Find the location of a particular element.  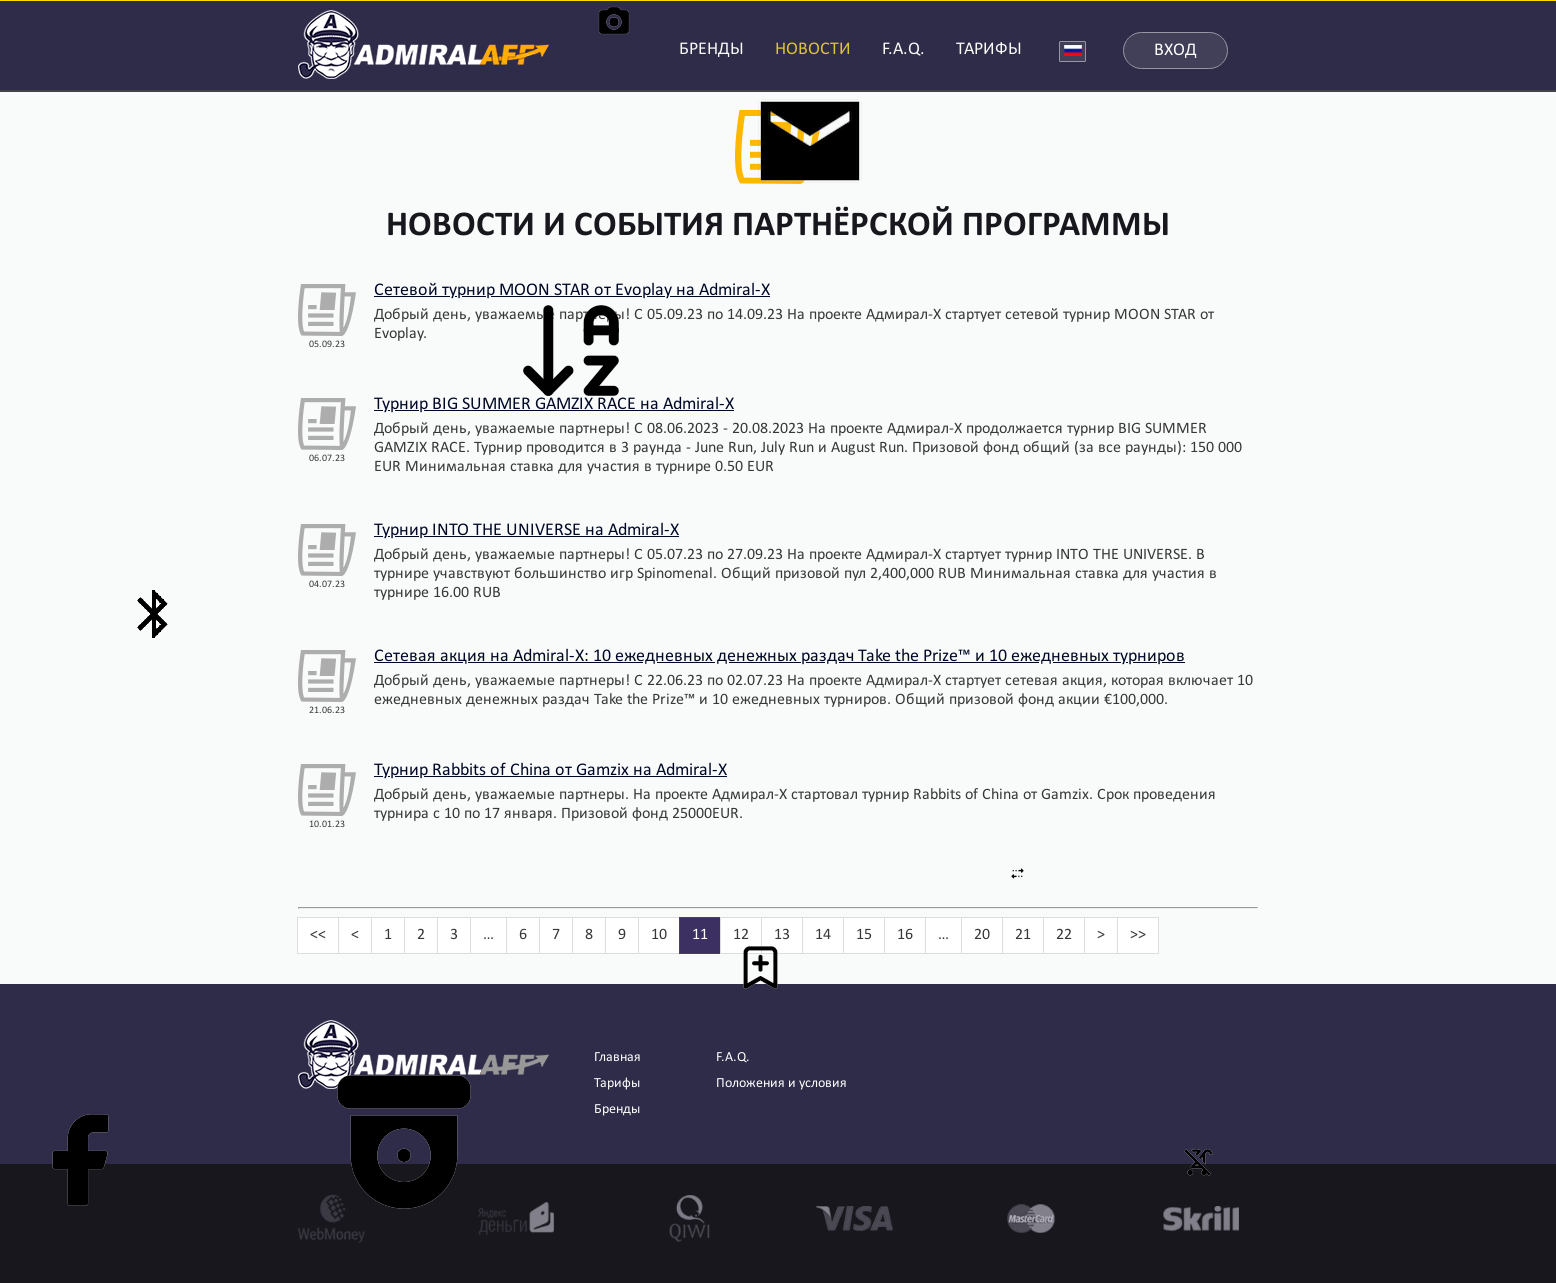

sort alphabetically from A to Z is located at coordinates (573, 350).